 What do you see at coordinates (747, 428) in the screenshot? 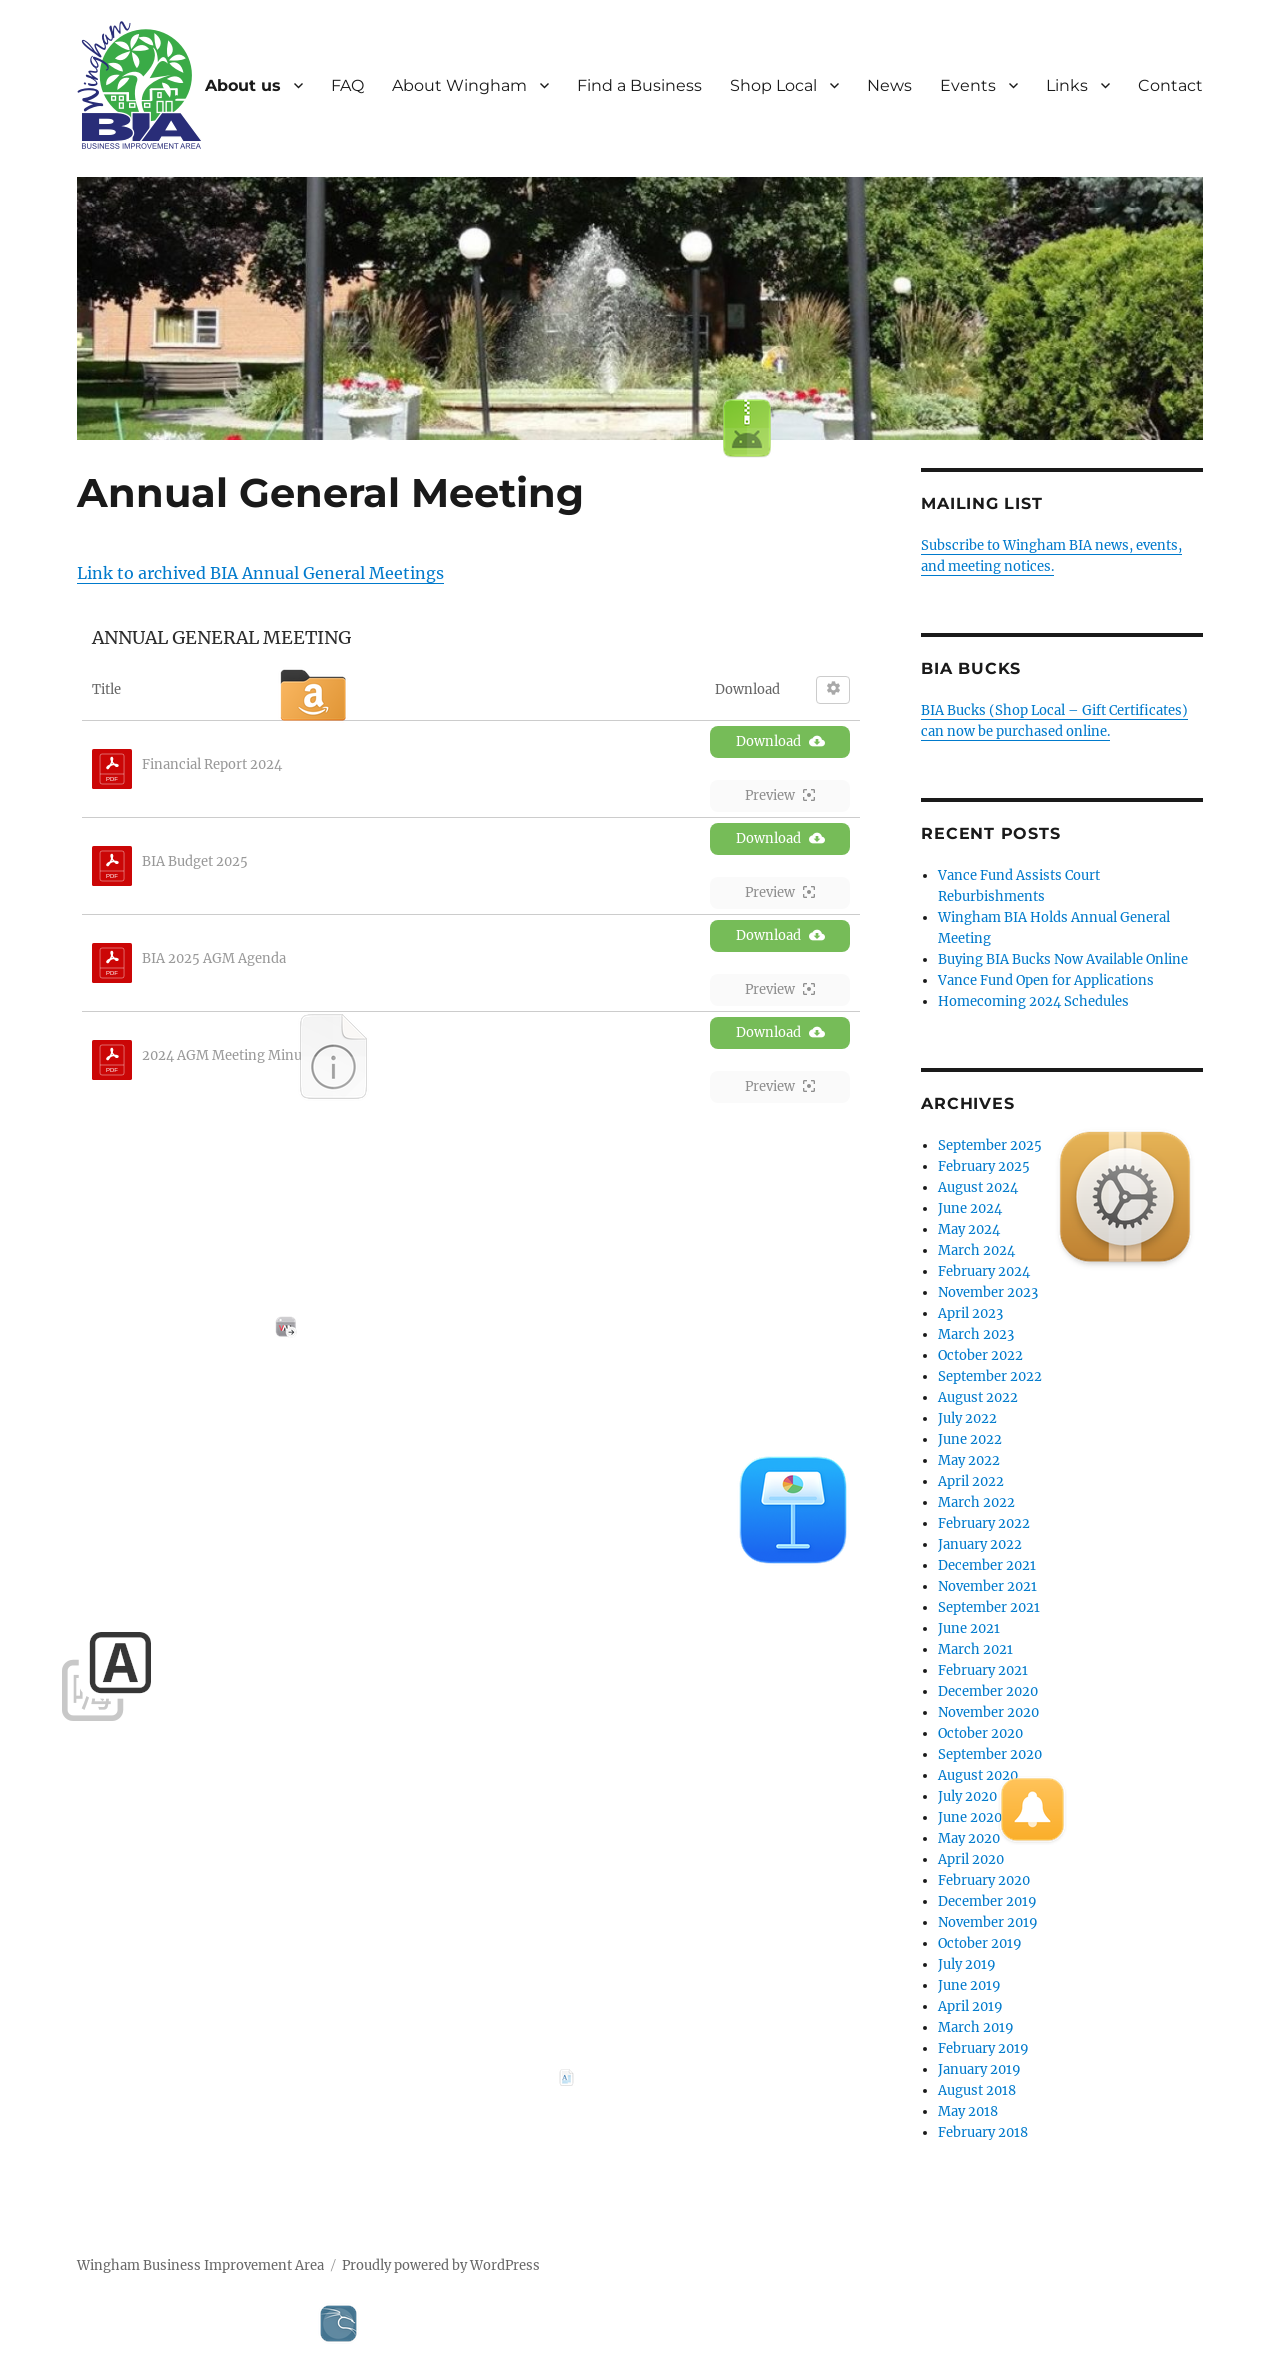
I see `android app package file (APK) ready for installation` at bounding box center [747, 428].